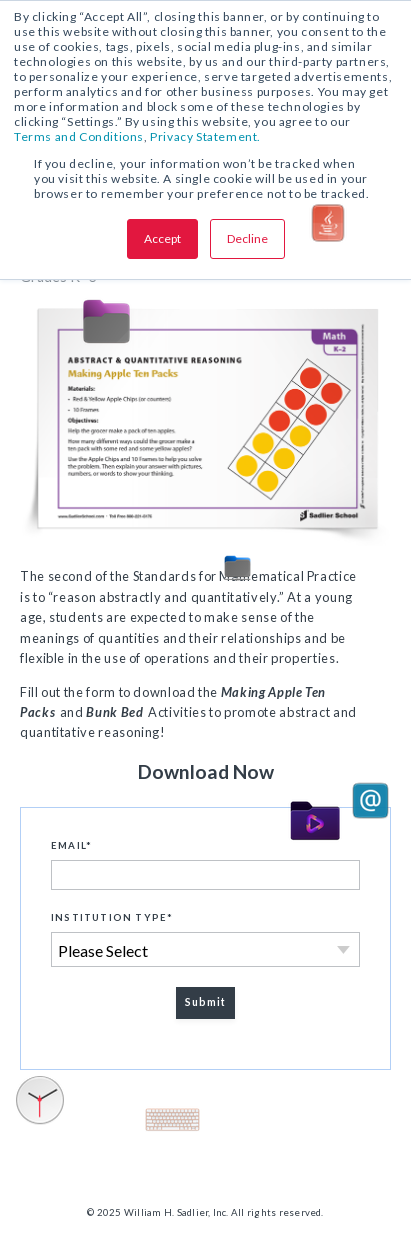 Image resolution: width=411 pixels, height=1239 pixels. Describe the element at coordinates (328, 223) in the screenshot. I see `indicates a java source code file` at that location.